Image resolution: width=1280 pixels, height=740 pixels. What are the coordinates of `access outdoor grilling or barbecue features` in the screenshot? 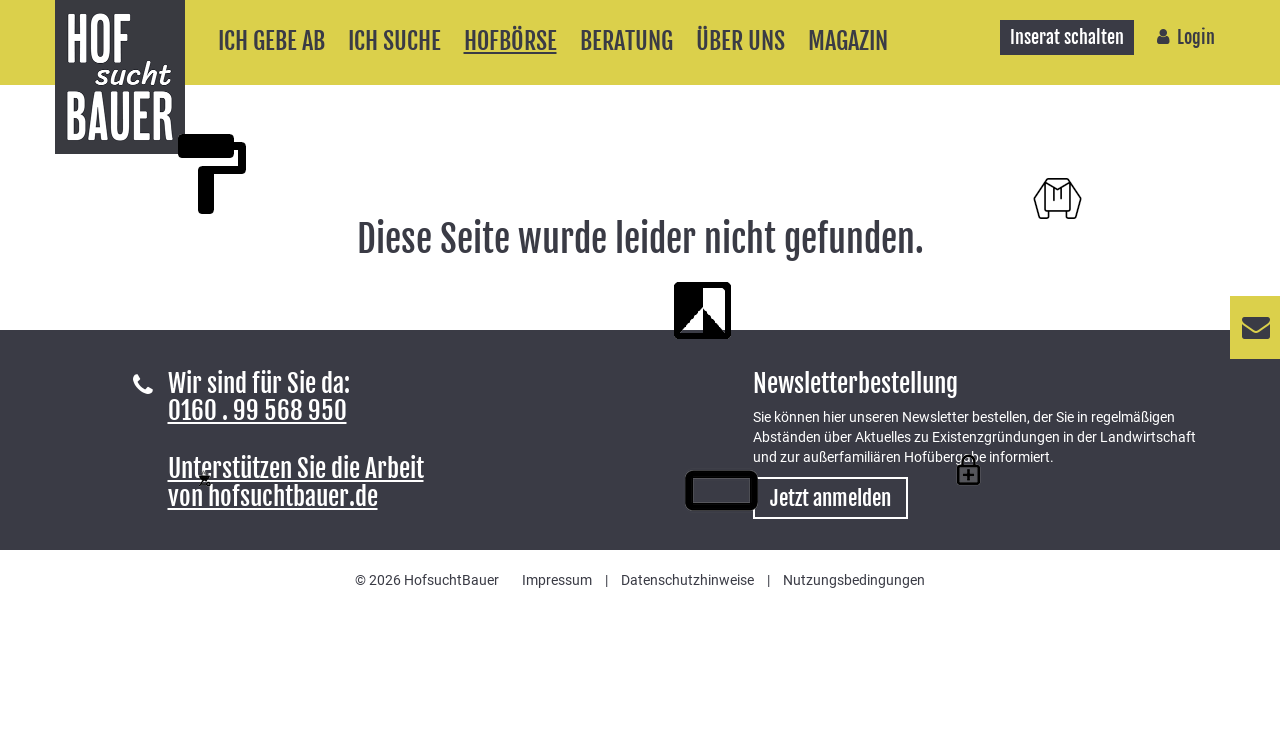 It's located at (204, 478).